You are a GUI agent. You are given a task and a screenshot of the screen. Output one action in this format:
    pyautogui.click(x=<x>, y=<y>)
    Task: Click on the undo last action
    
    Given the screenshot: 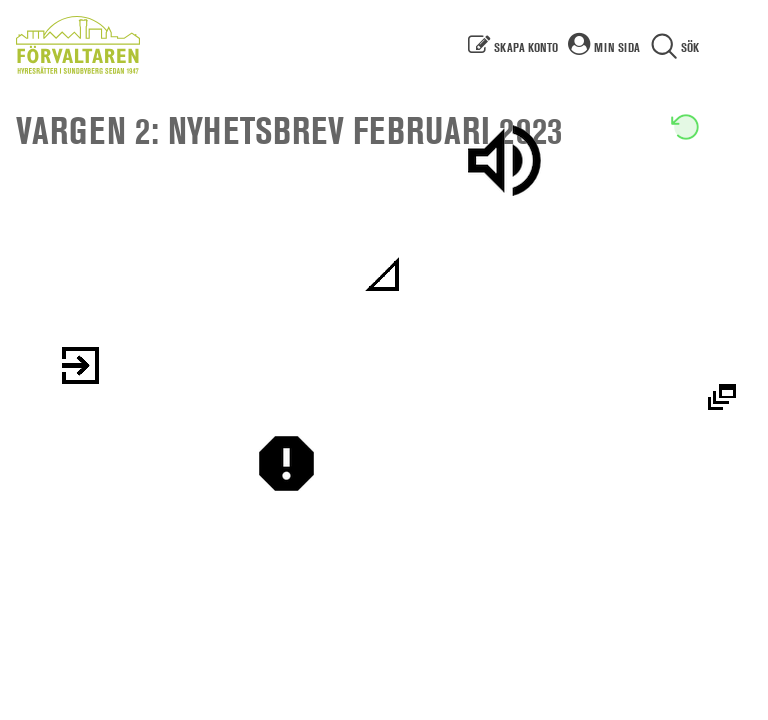 What is the action you would take?
    pyautogui.click(x=686, y=127)
    